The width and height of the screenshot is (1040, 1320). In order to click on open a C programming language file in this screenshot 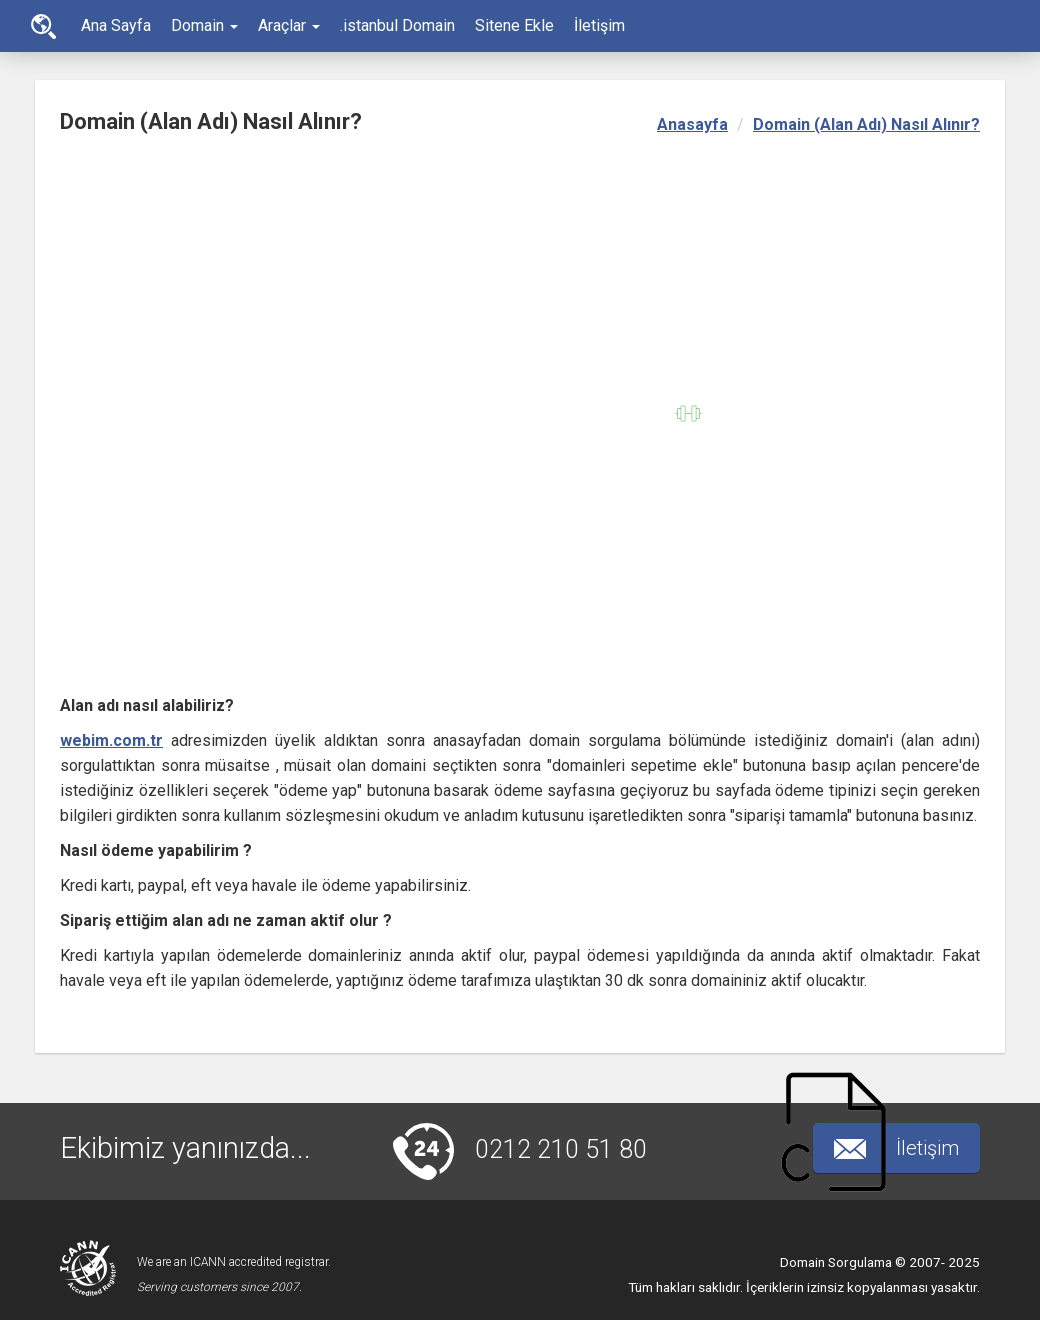, I will do `click(836, 1132)`.